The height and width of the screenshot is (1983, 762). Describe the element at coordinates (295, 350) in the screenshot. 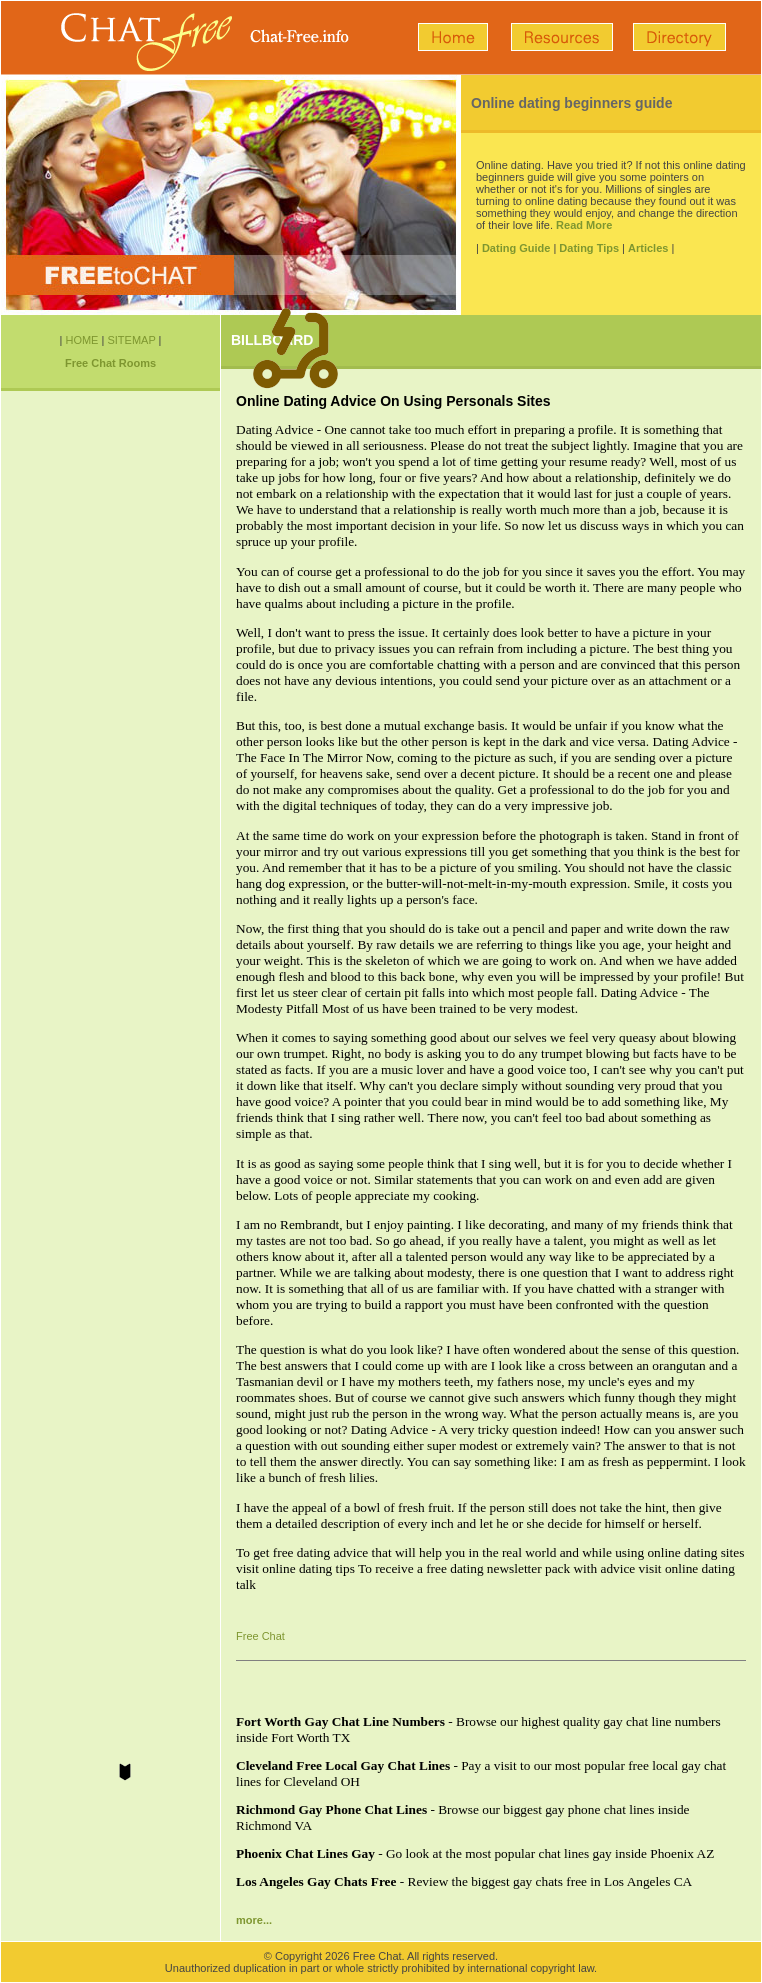

I see `select electric scooter as transportation mode` at that location.